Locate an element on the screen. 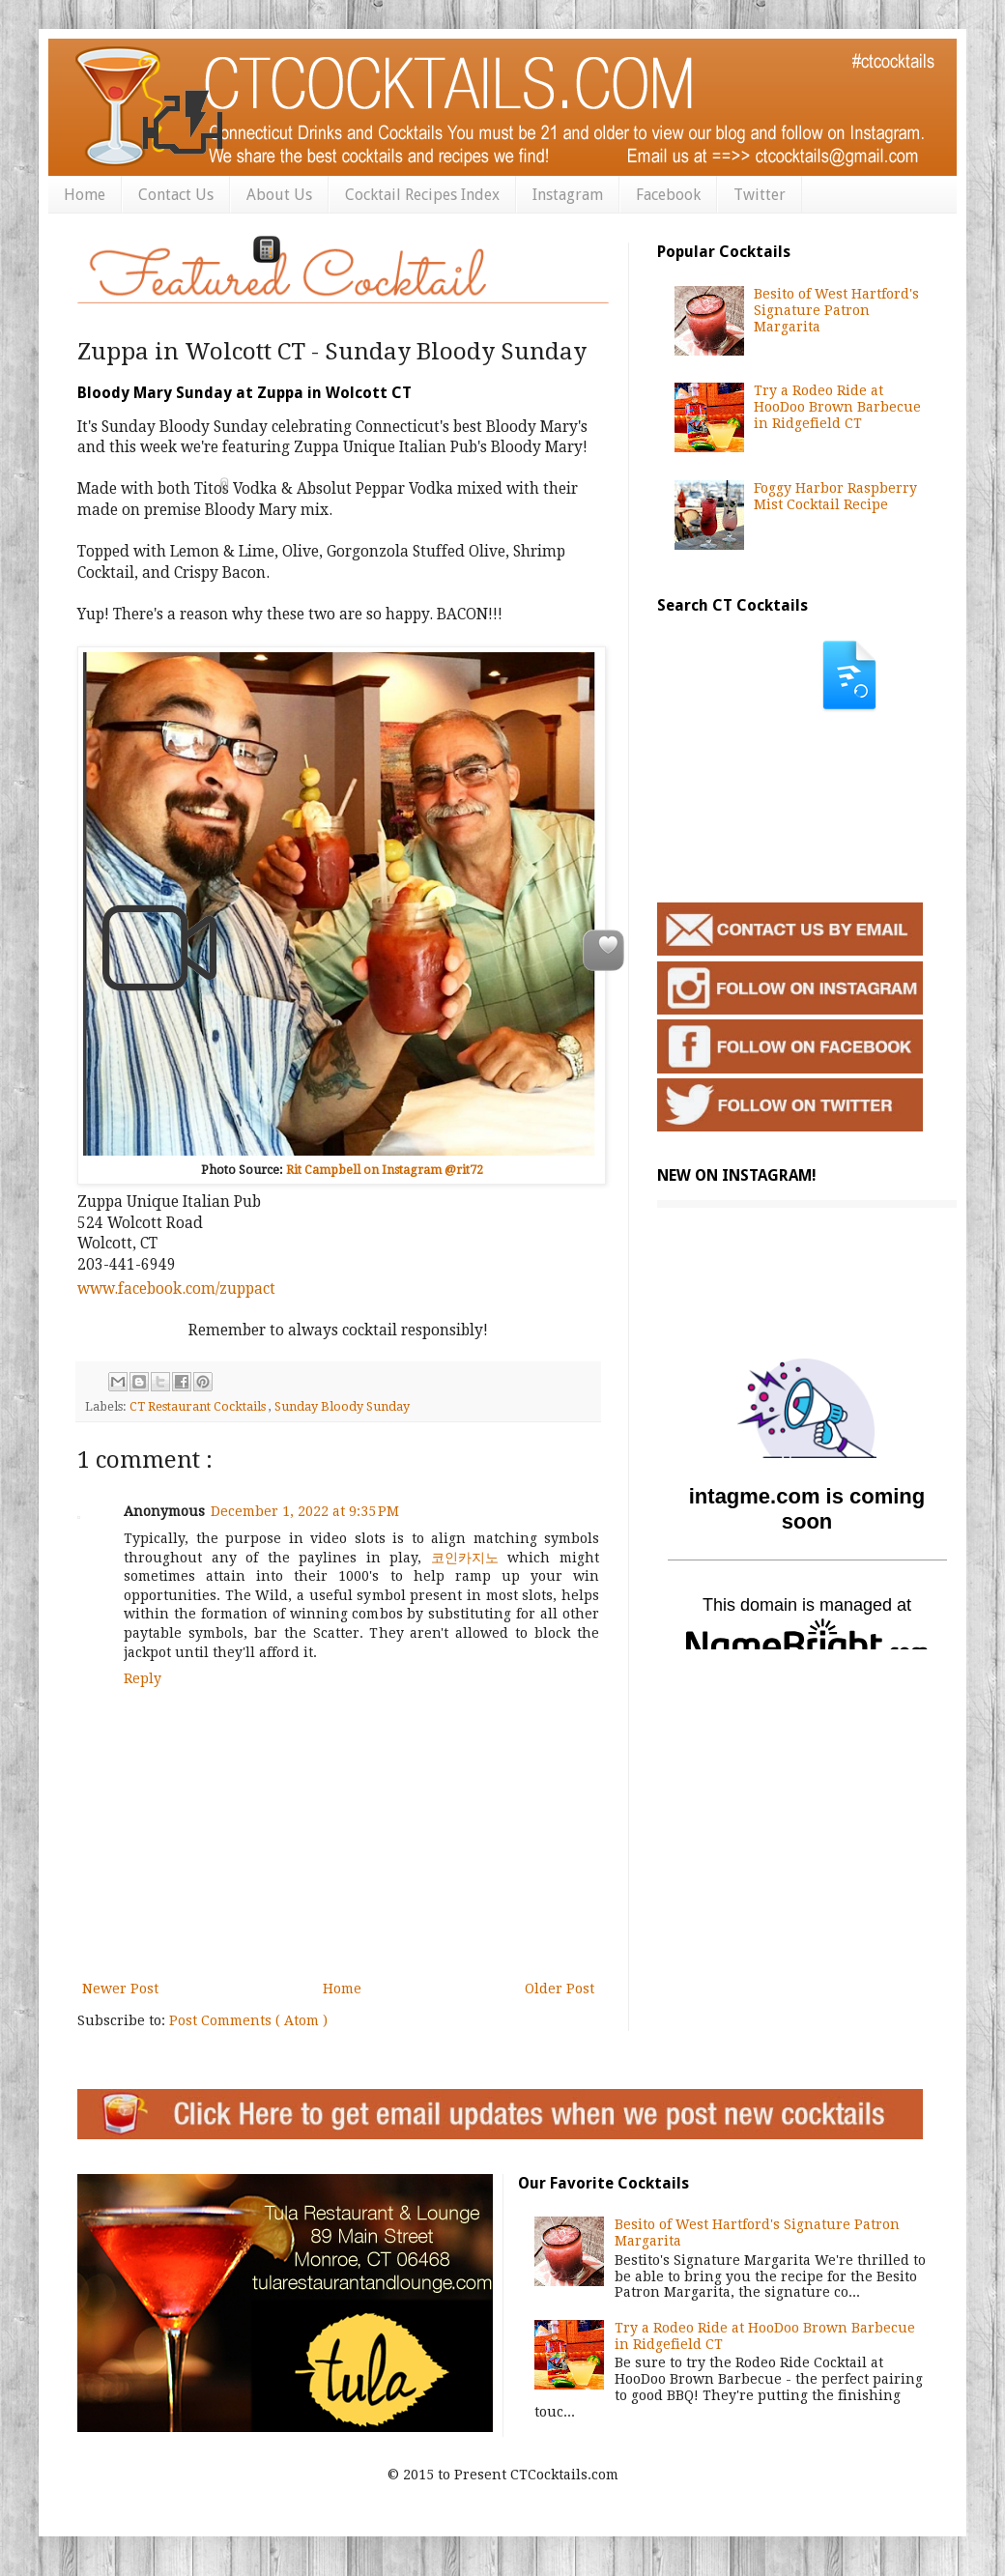  indicates an email has an attachment is located at coordinates (224, 484).